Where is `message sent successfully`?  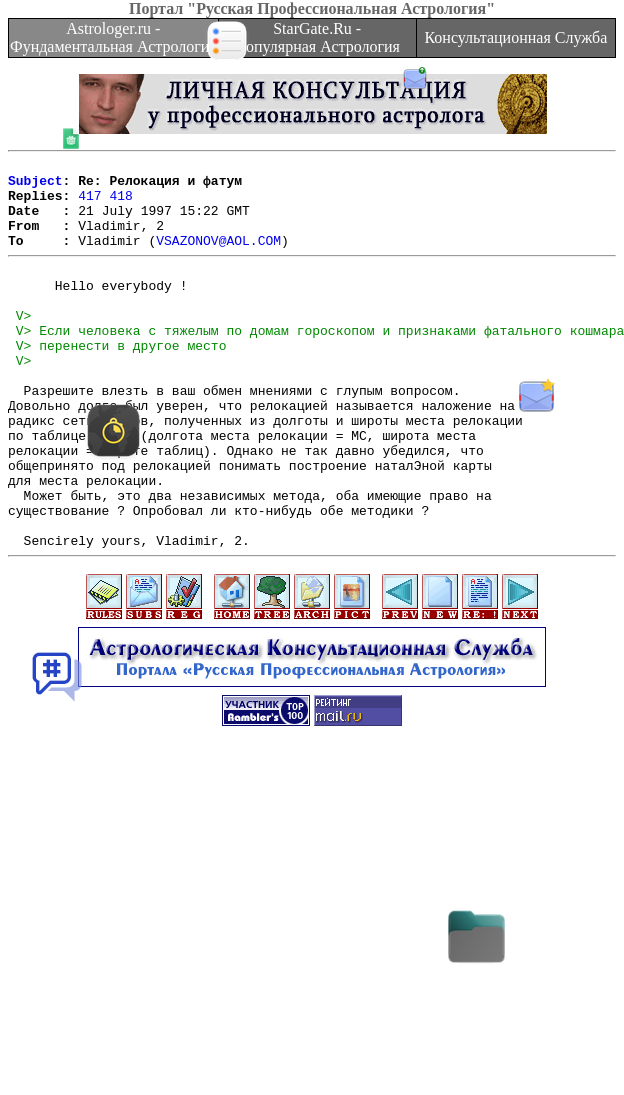
message sent successfully is located at coordinates (415, 79).